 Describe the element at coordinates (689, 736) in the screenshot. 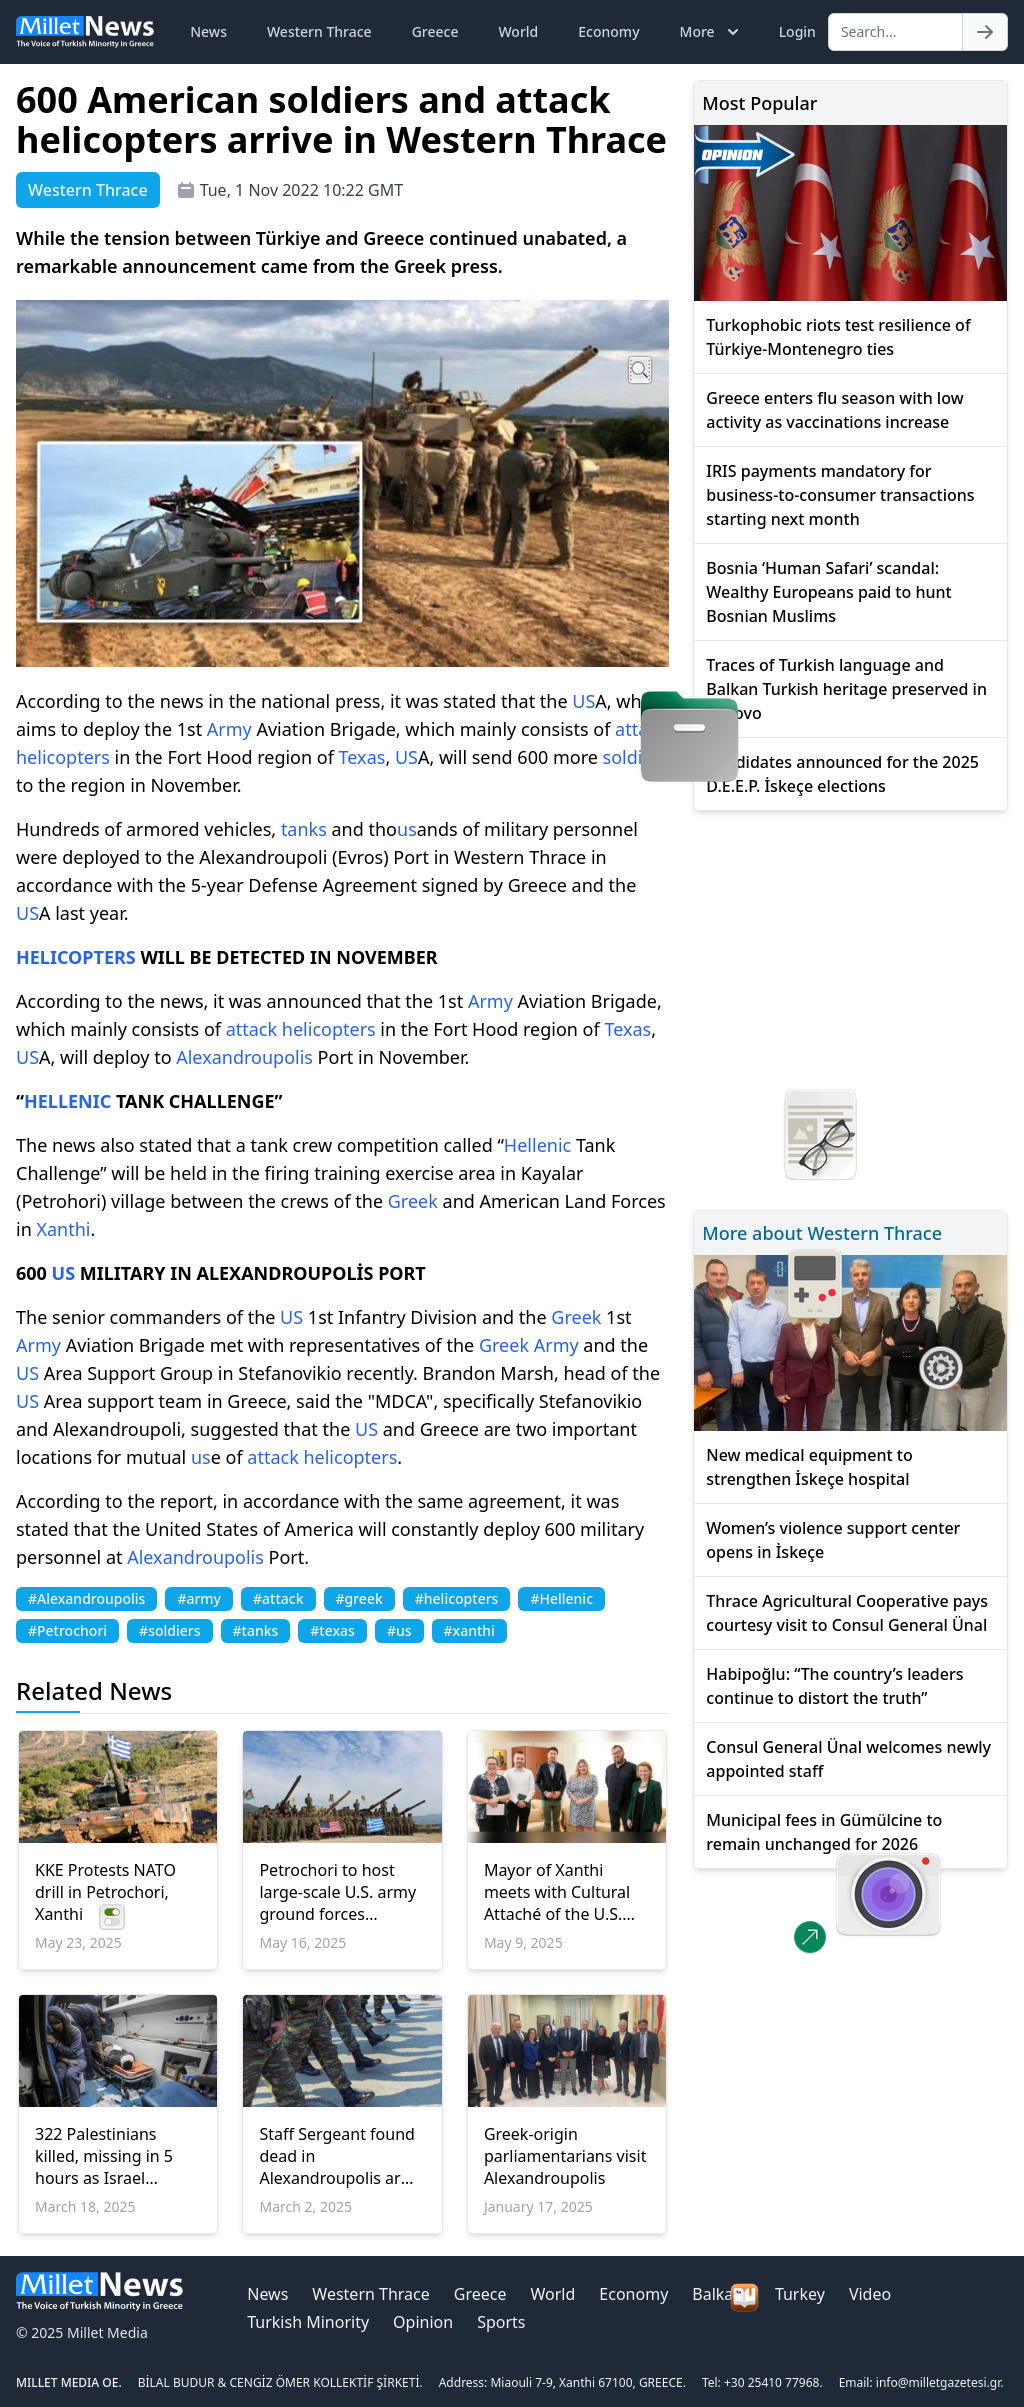

I see `open the file manager application` at that location.